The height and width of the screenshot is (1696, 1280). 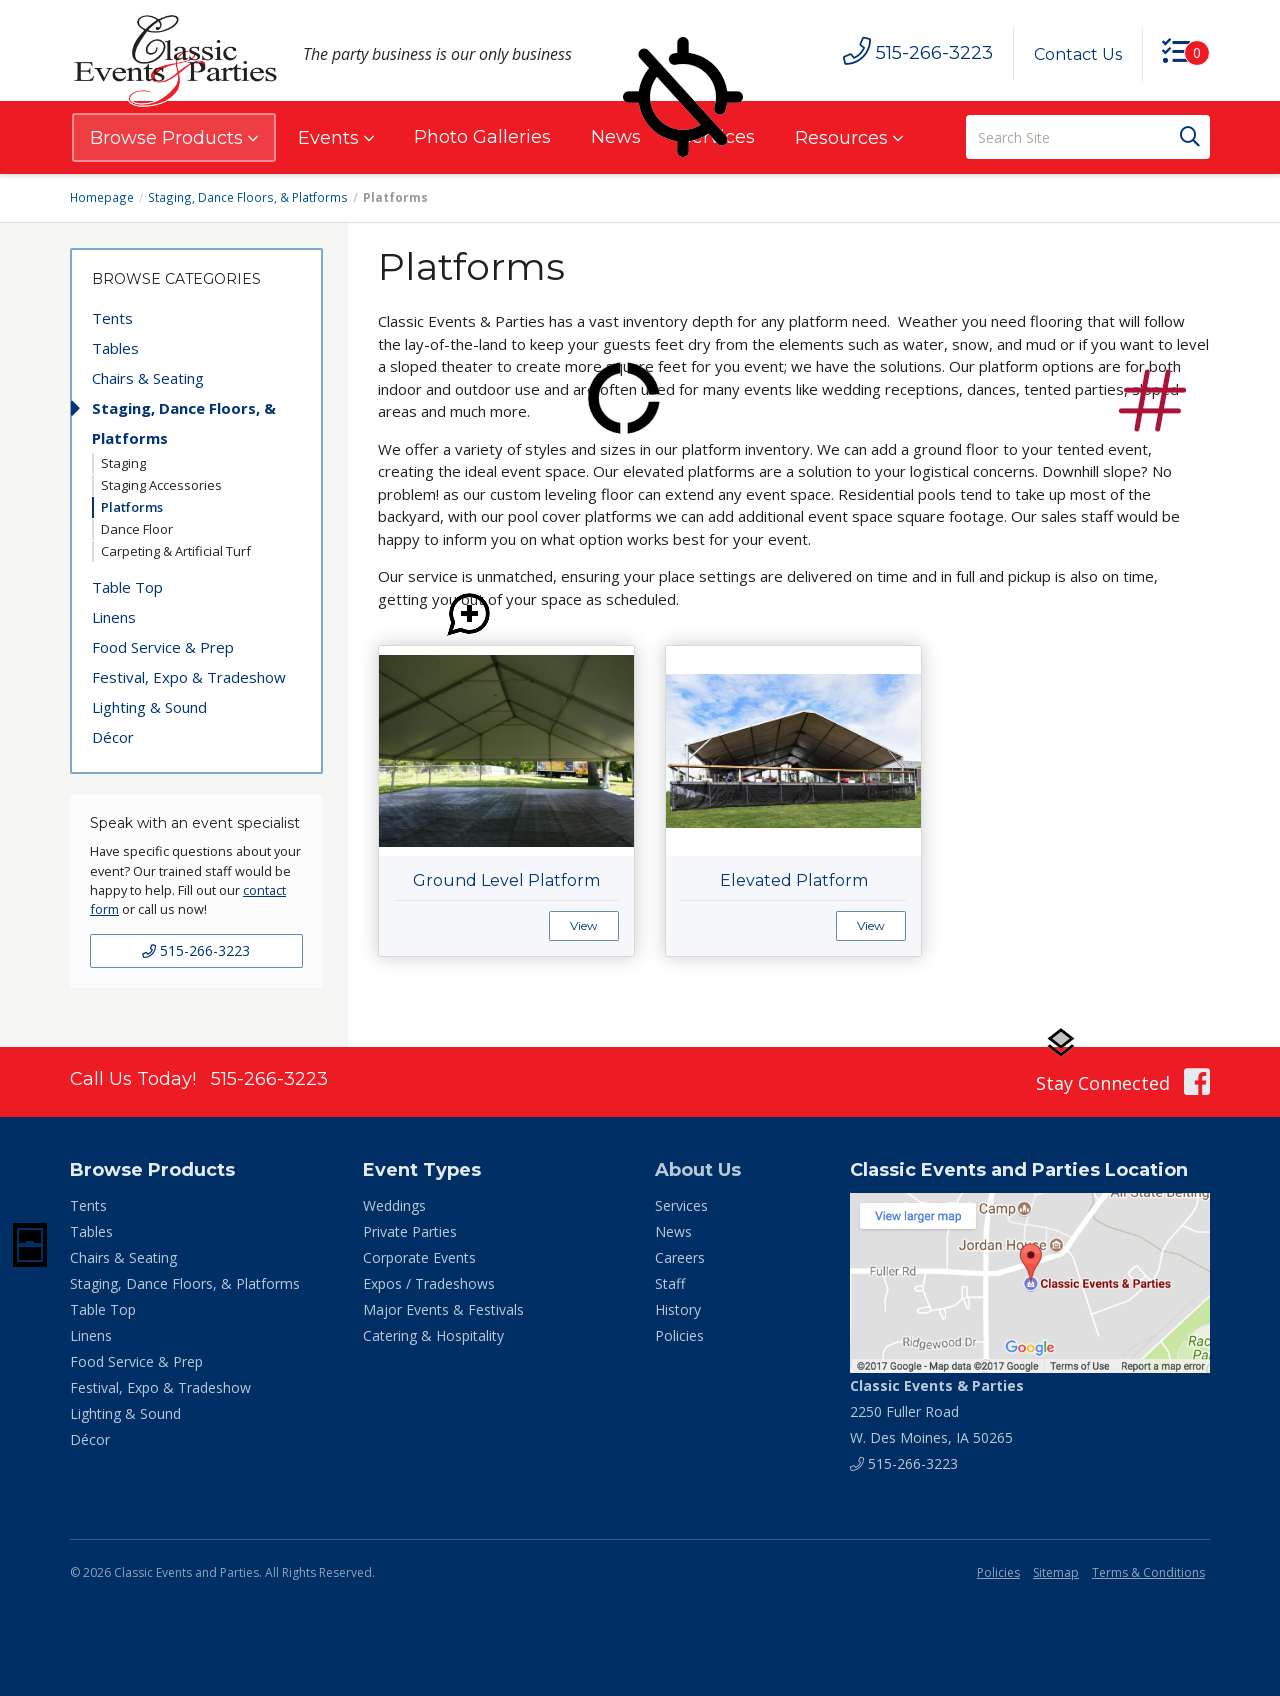 What do you see at coordinates (624, 398) in the screenshot?
I see `view progress or completion status` at bounding box center [624, 398].